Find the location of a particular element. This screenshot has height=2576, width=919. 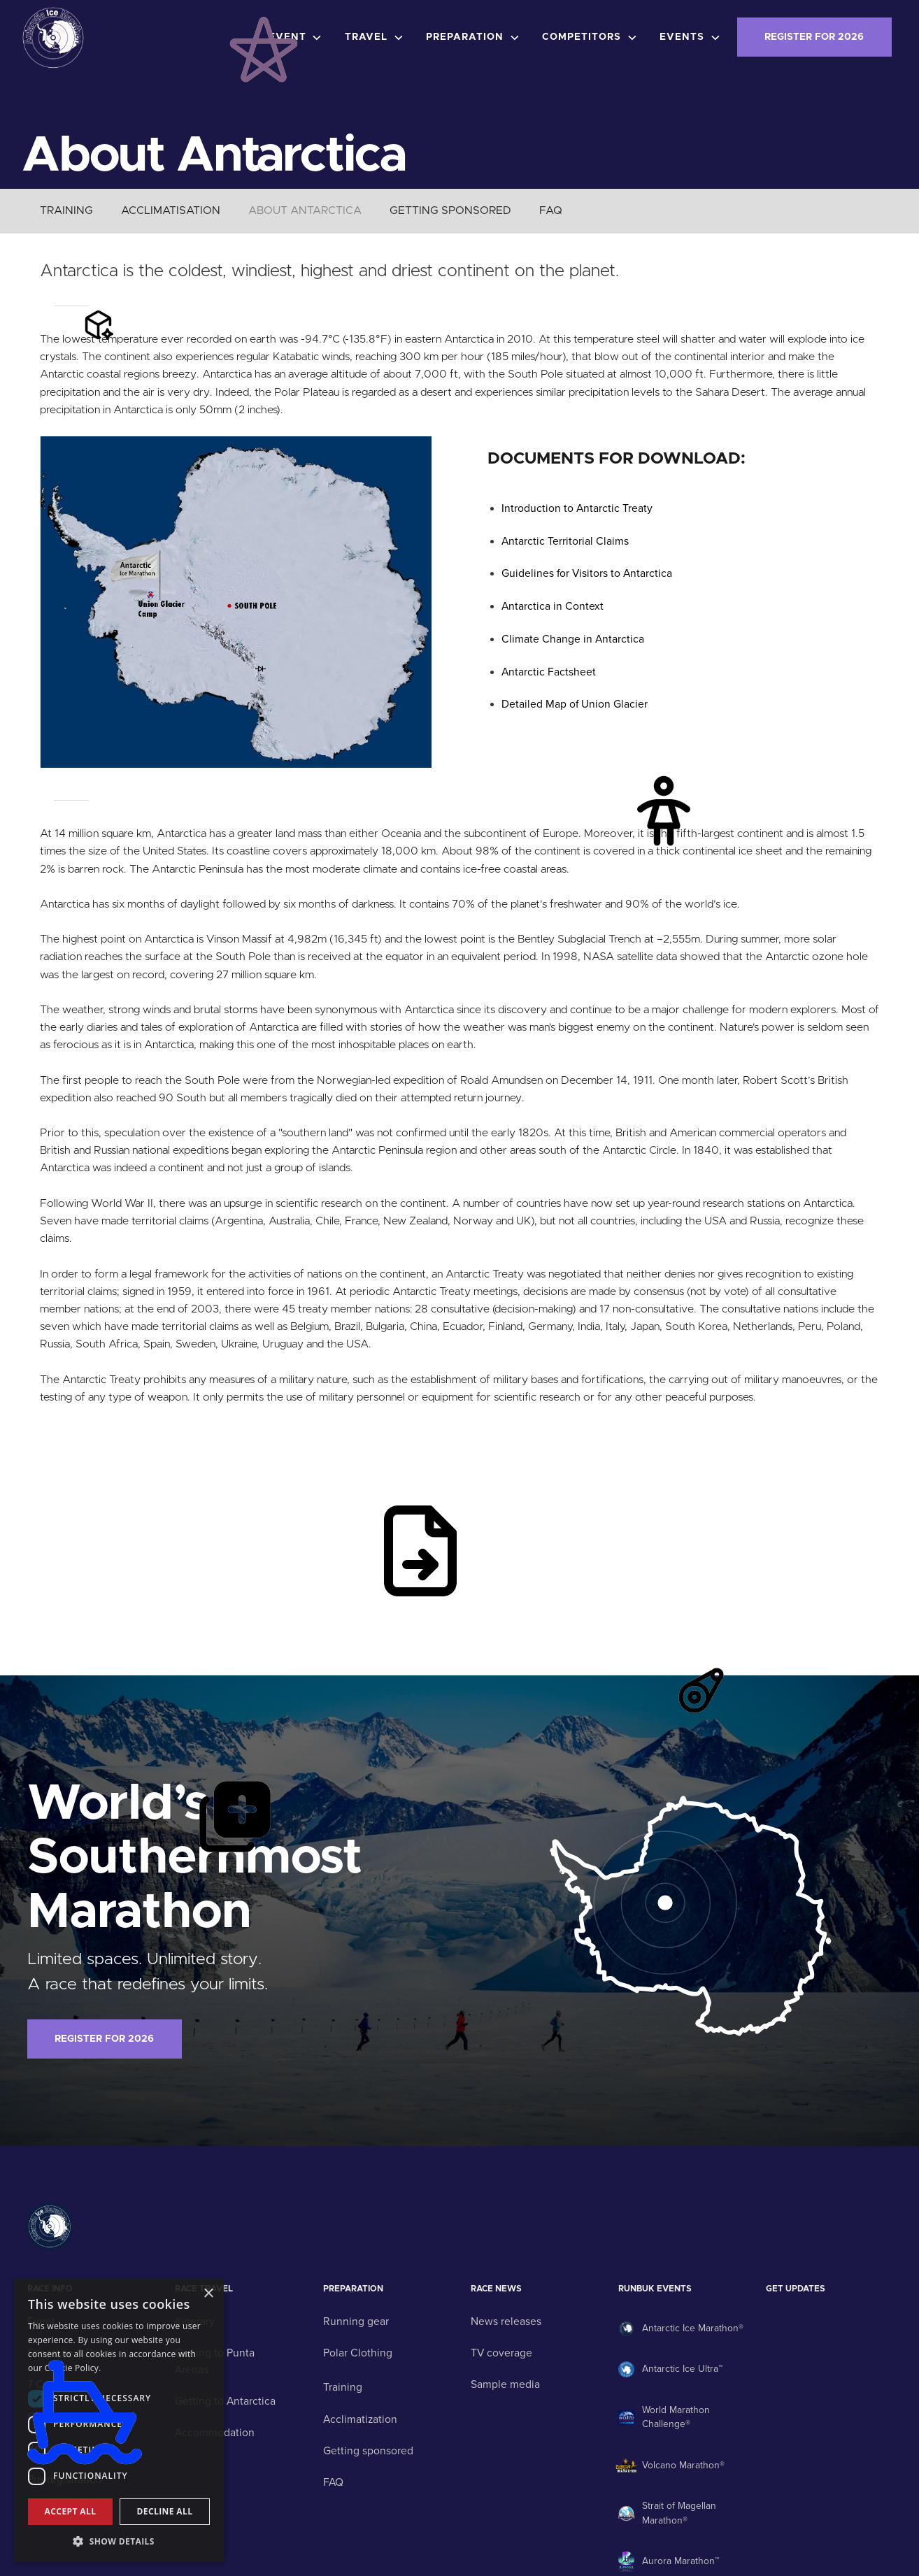

generate 3D model with AI is located at coordinates (98, 324).